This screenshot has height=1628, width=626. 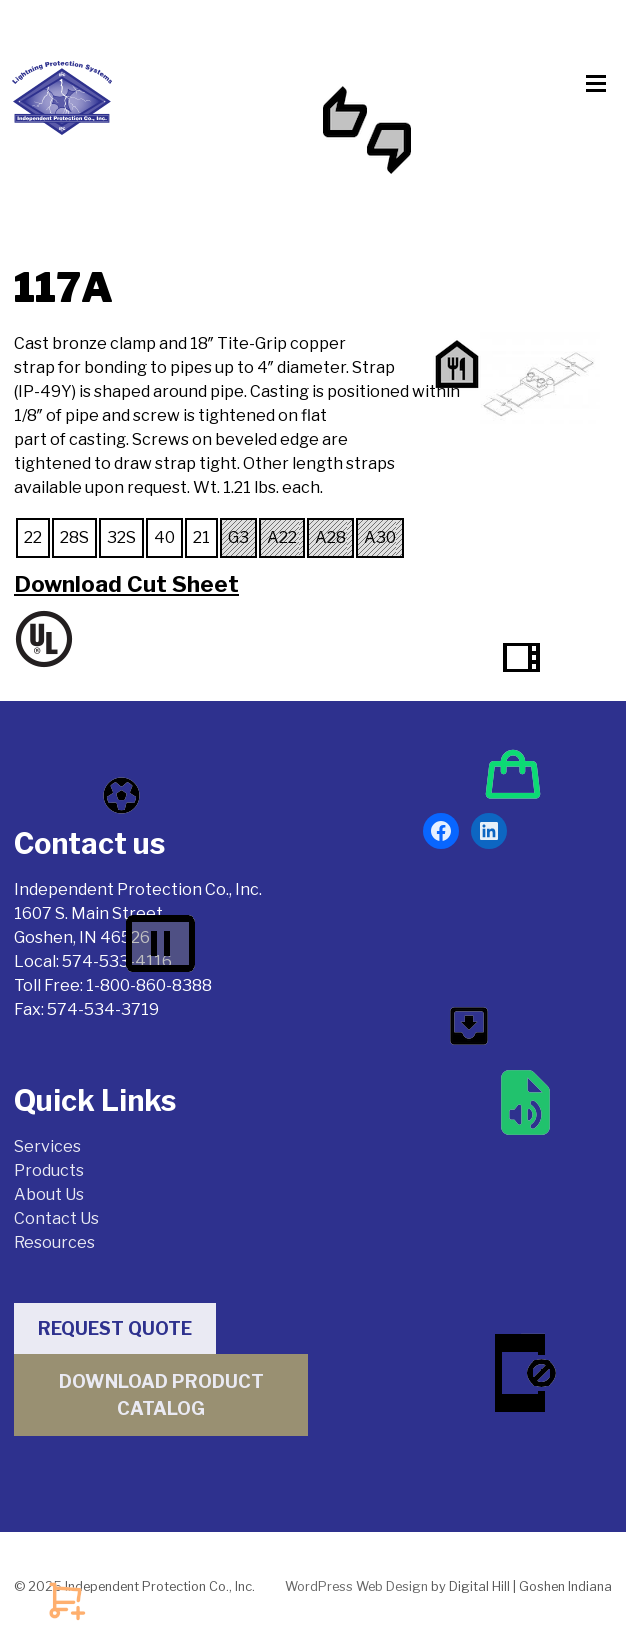 I want to click on open an audio file, so click(x=525, y=1102).